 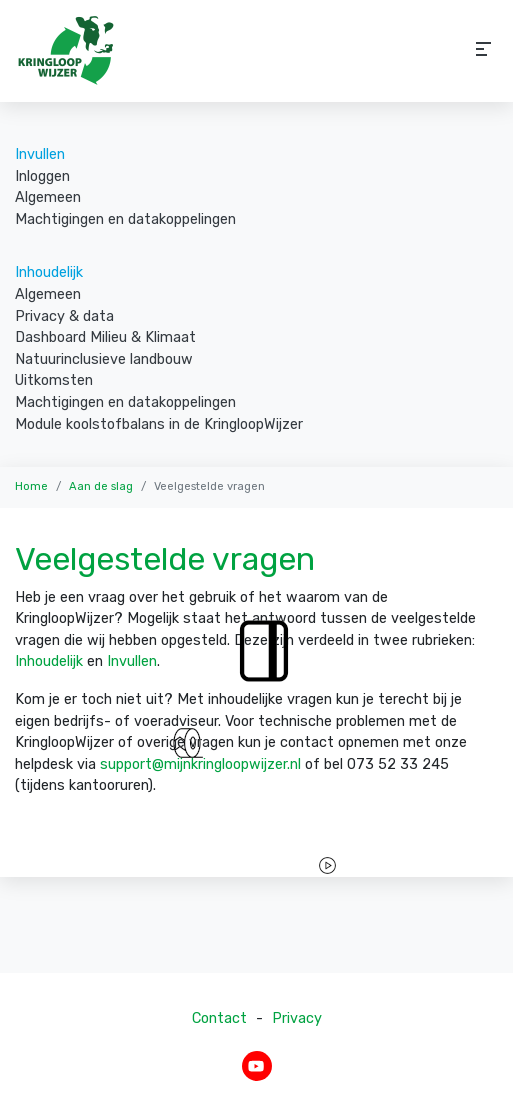 I want to click on view tire information or status, so click(x=187, y=743).